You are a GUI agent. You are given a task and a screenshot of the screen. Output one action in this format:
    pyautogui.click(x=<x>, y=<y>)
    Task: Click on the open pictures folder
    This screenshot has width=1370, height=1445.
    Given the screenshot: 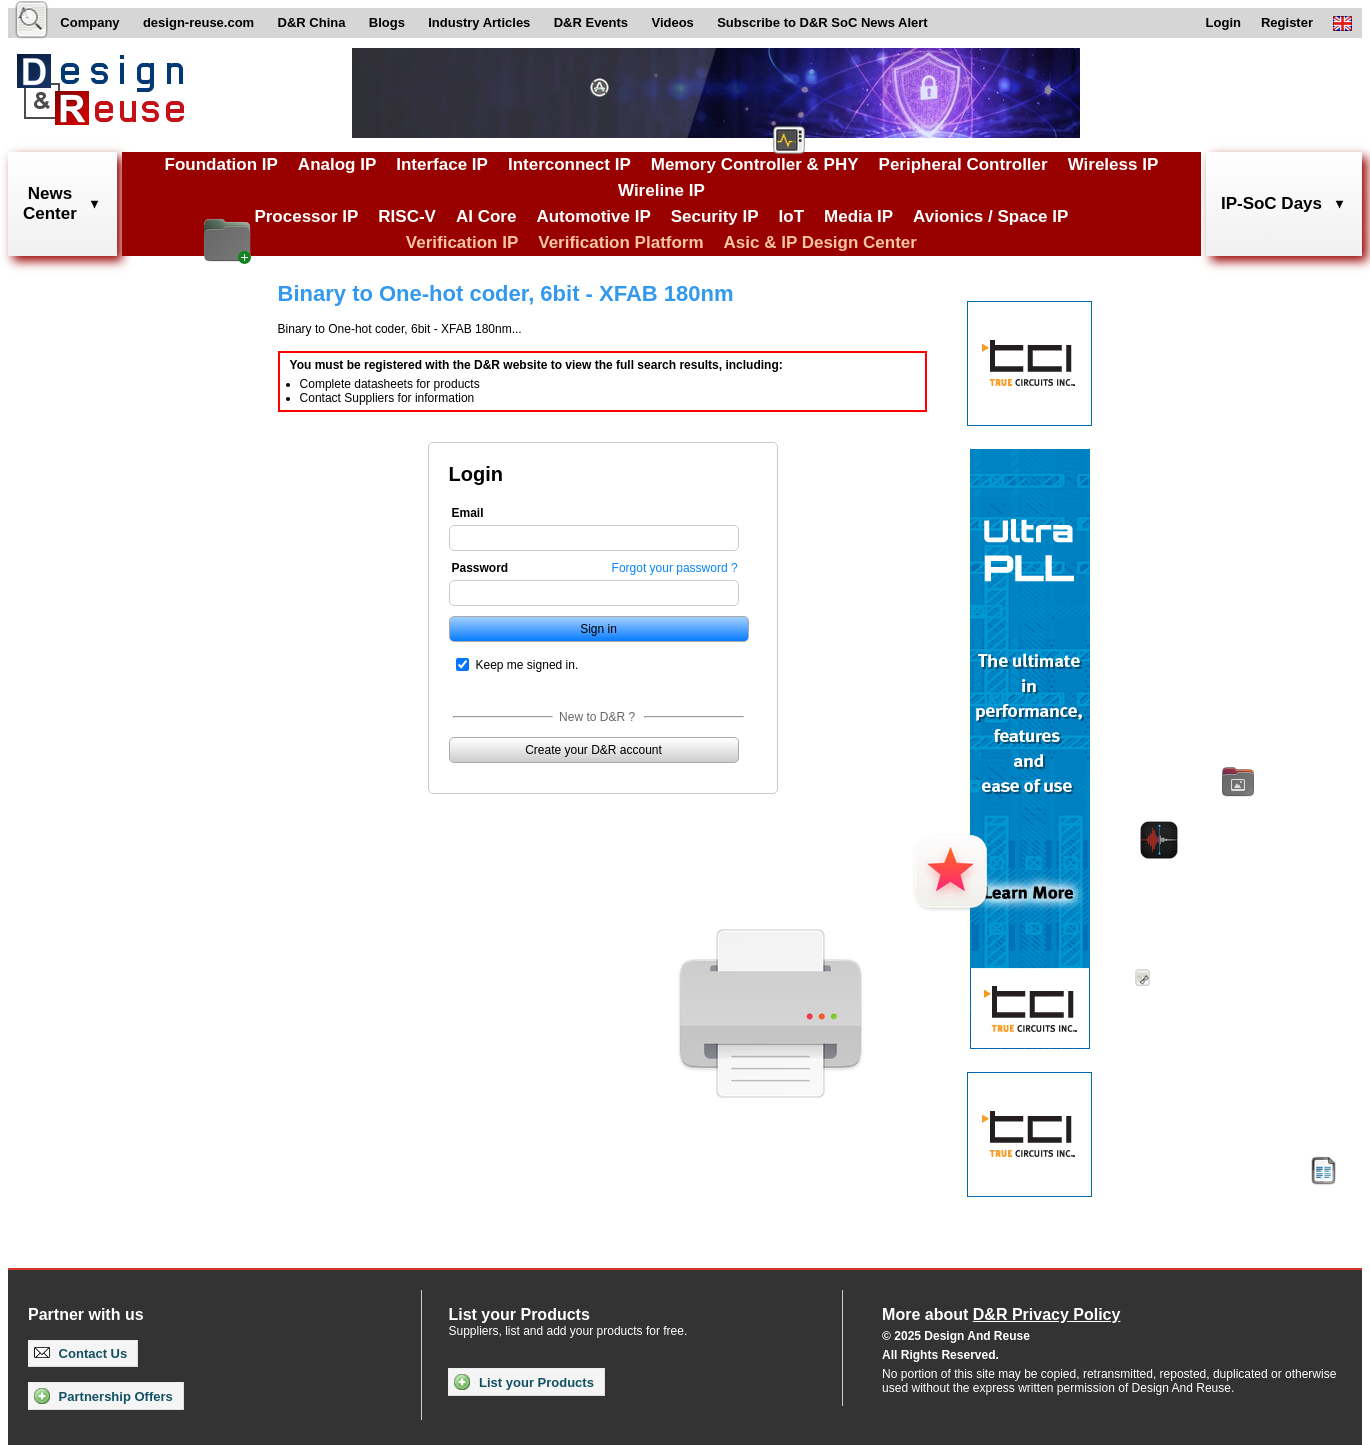 What is the action you would take?
    pyautogui.click(x=1238, y=781)
    